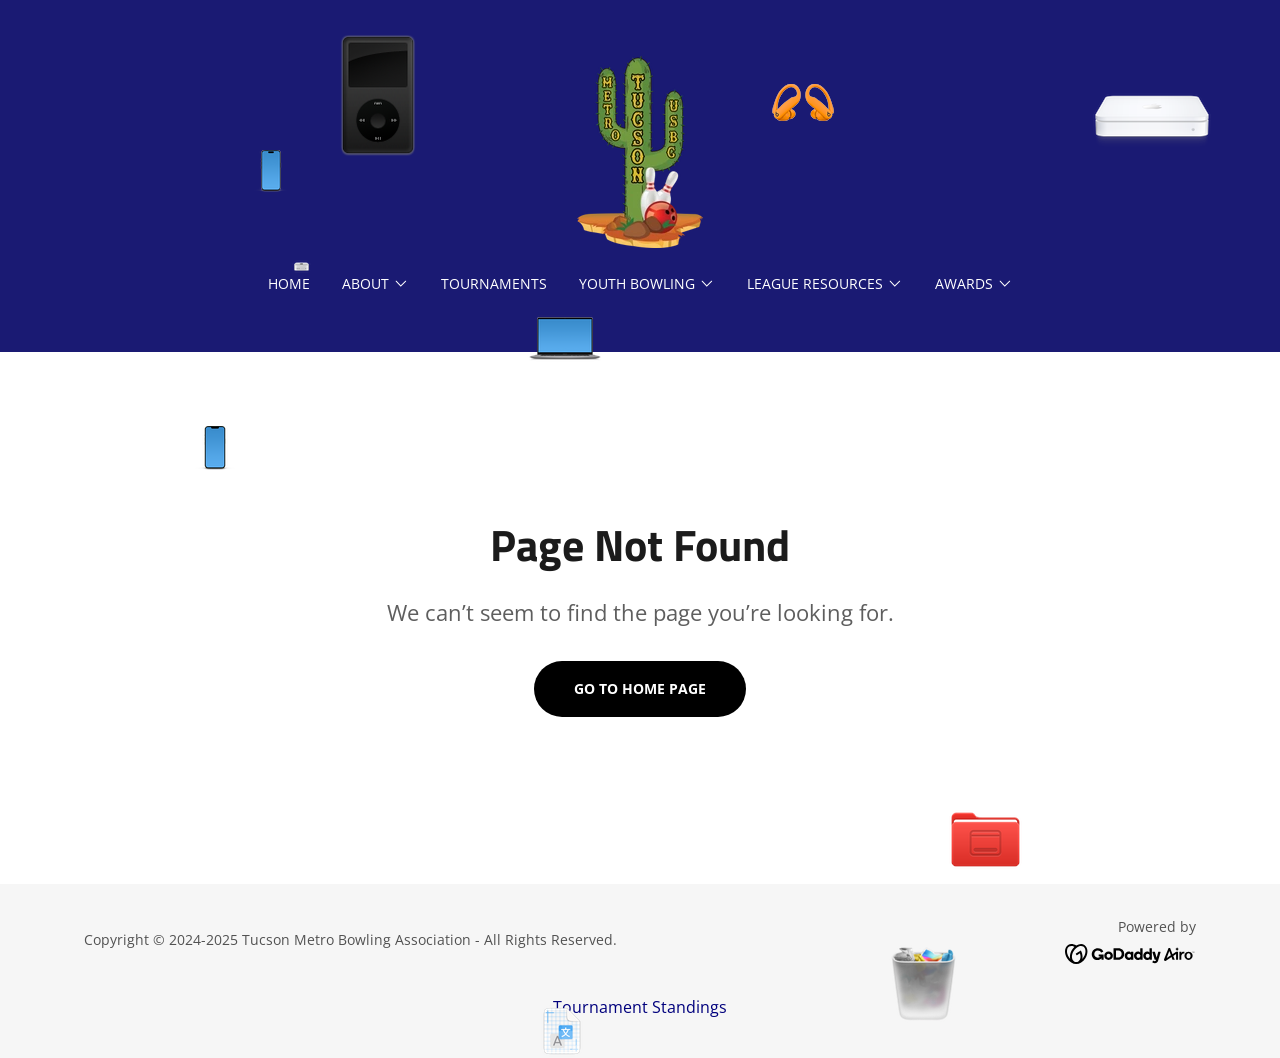 Image resolution: width=1280 pixels, height=1058 pixels. What do you see at coordinates (562, 1031) in the screenshot?
I see `a gettext translation template file (.pot)` at bounding box center [562, 1031].